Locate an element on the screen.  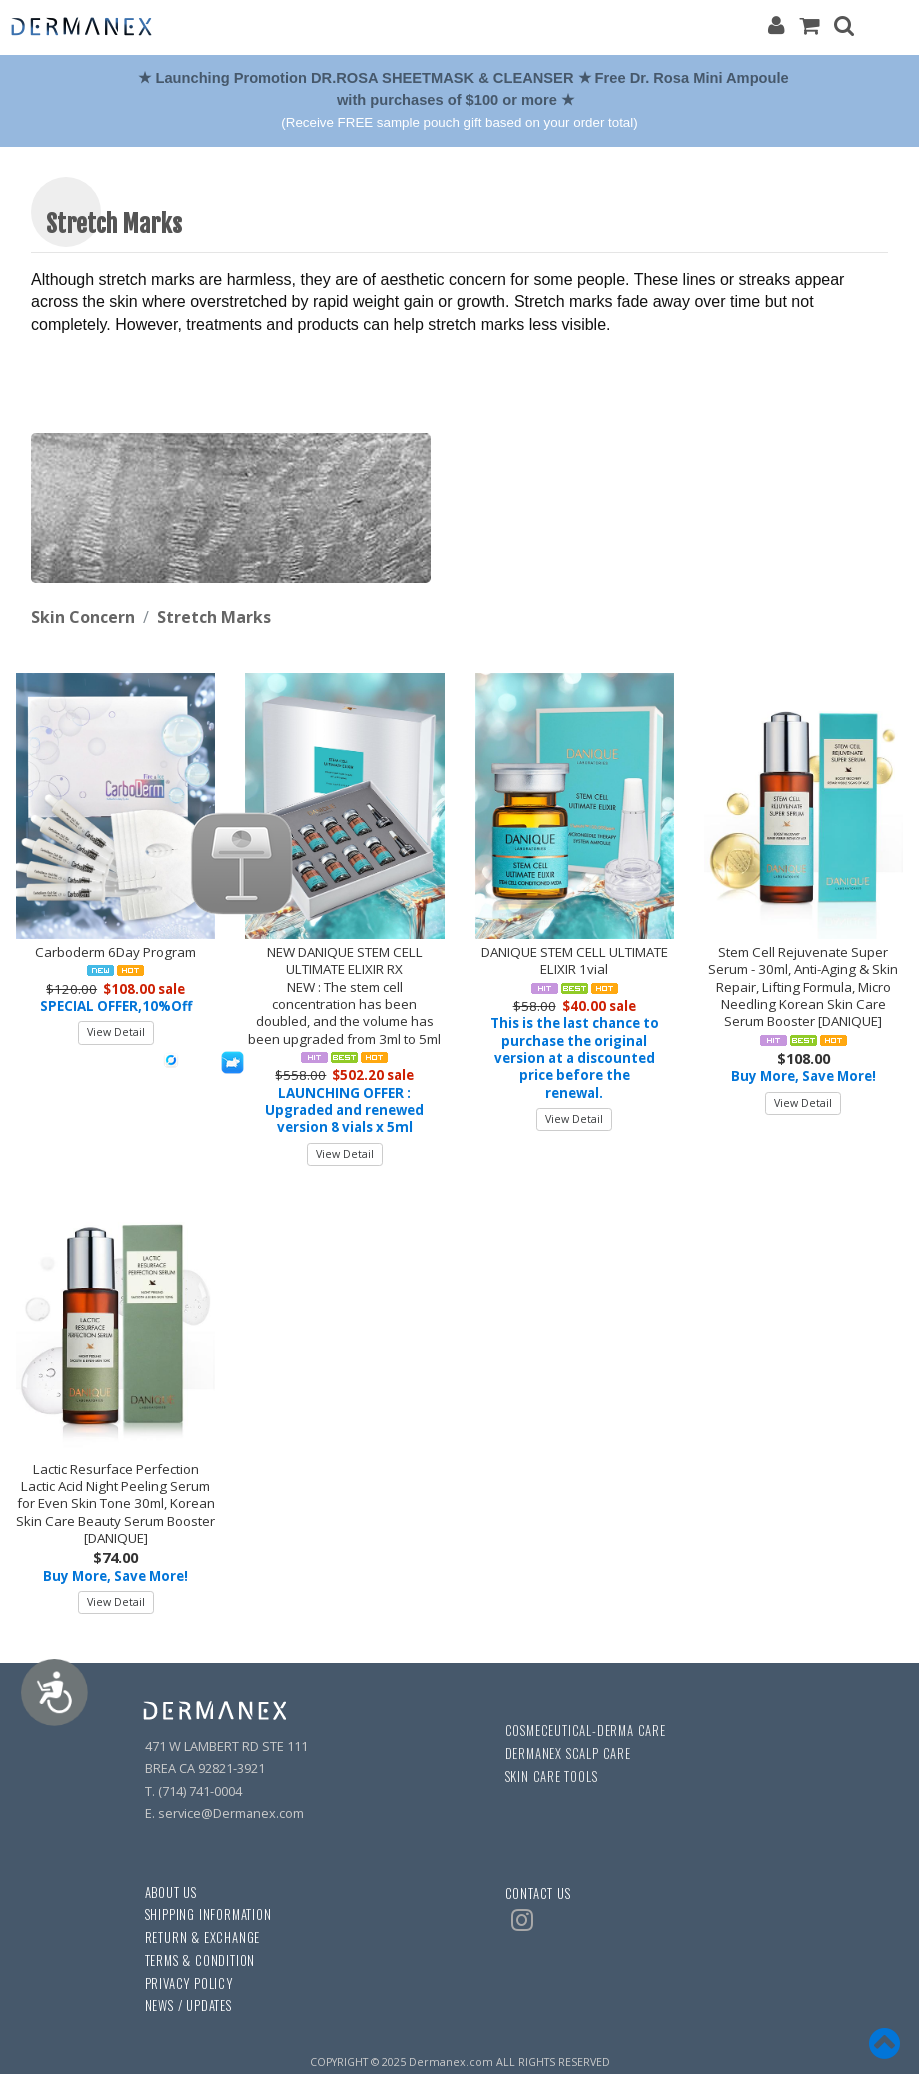
open Keynote to create or edit presentations is located at coordinates (241, 863).